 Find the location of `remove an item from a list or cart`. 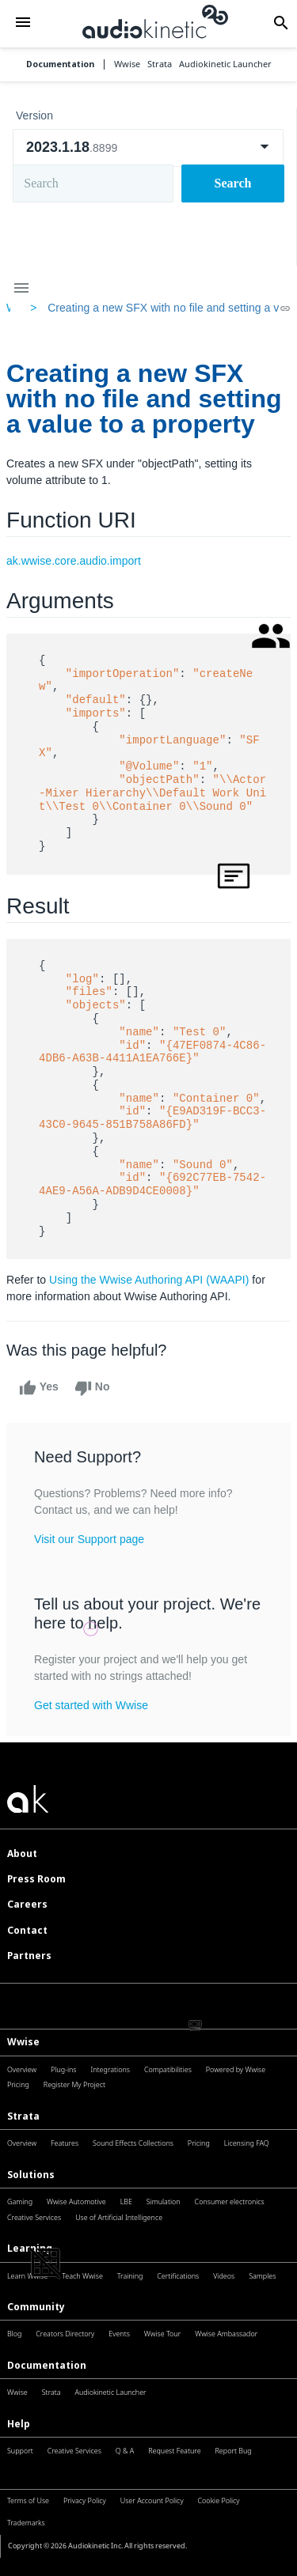

remove an item from a list or cart is located at coordinates (90, 1628).